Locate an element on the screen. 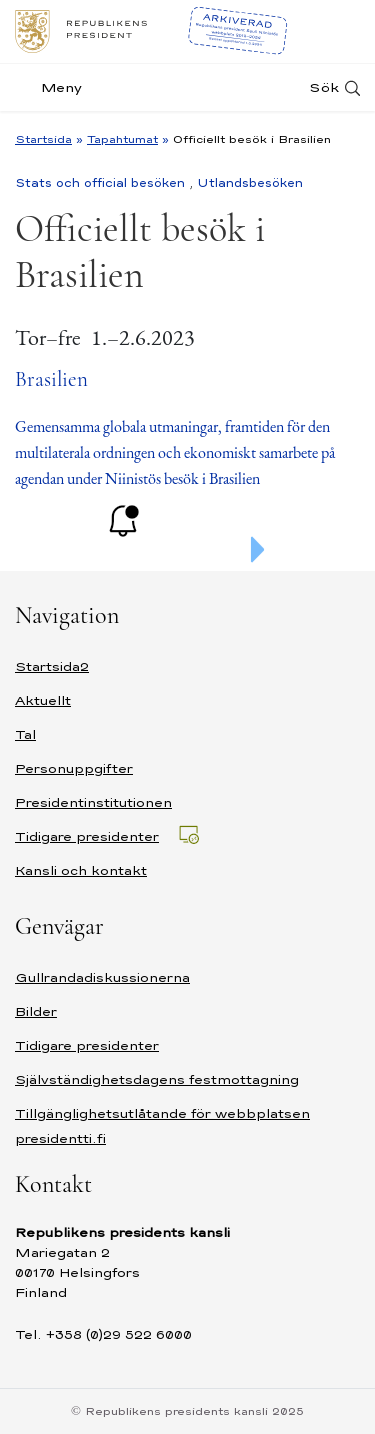 The height and width of the screenshot is (1434, 375). access remote desktop connections is located at coordinates (189, 834).